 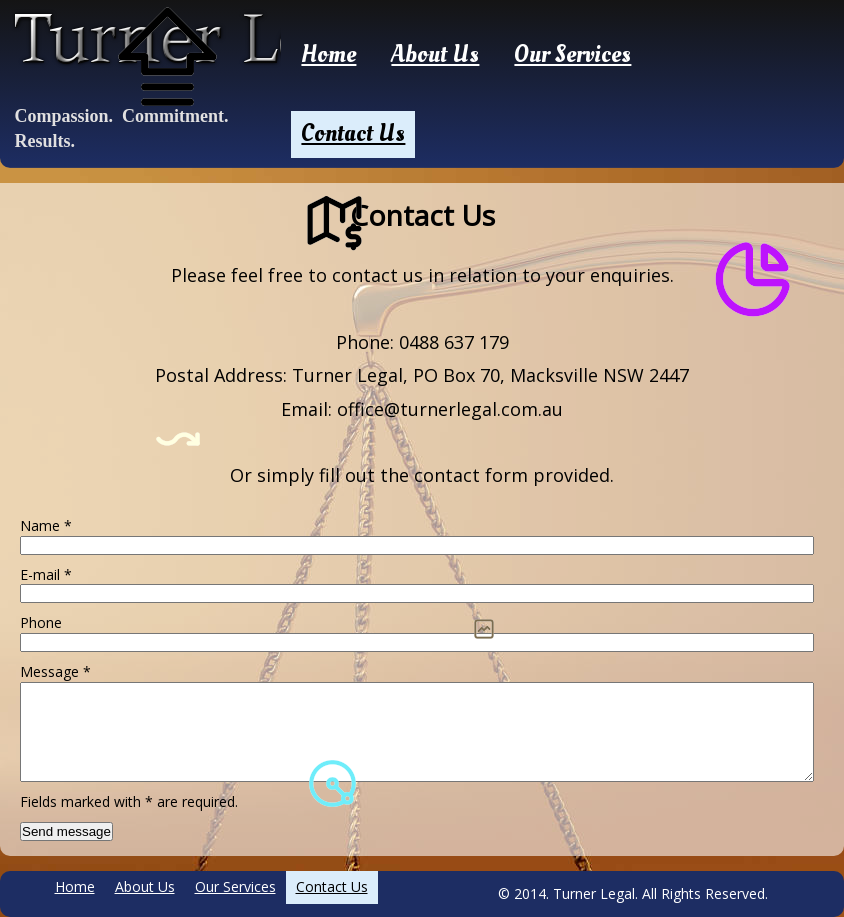 What do you see at coordinates (753, 279) in the screenshot?
I see `view analytics or statistics breakdown` at bounding box center [753, 279].